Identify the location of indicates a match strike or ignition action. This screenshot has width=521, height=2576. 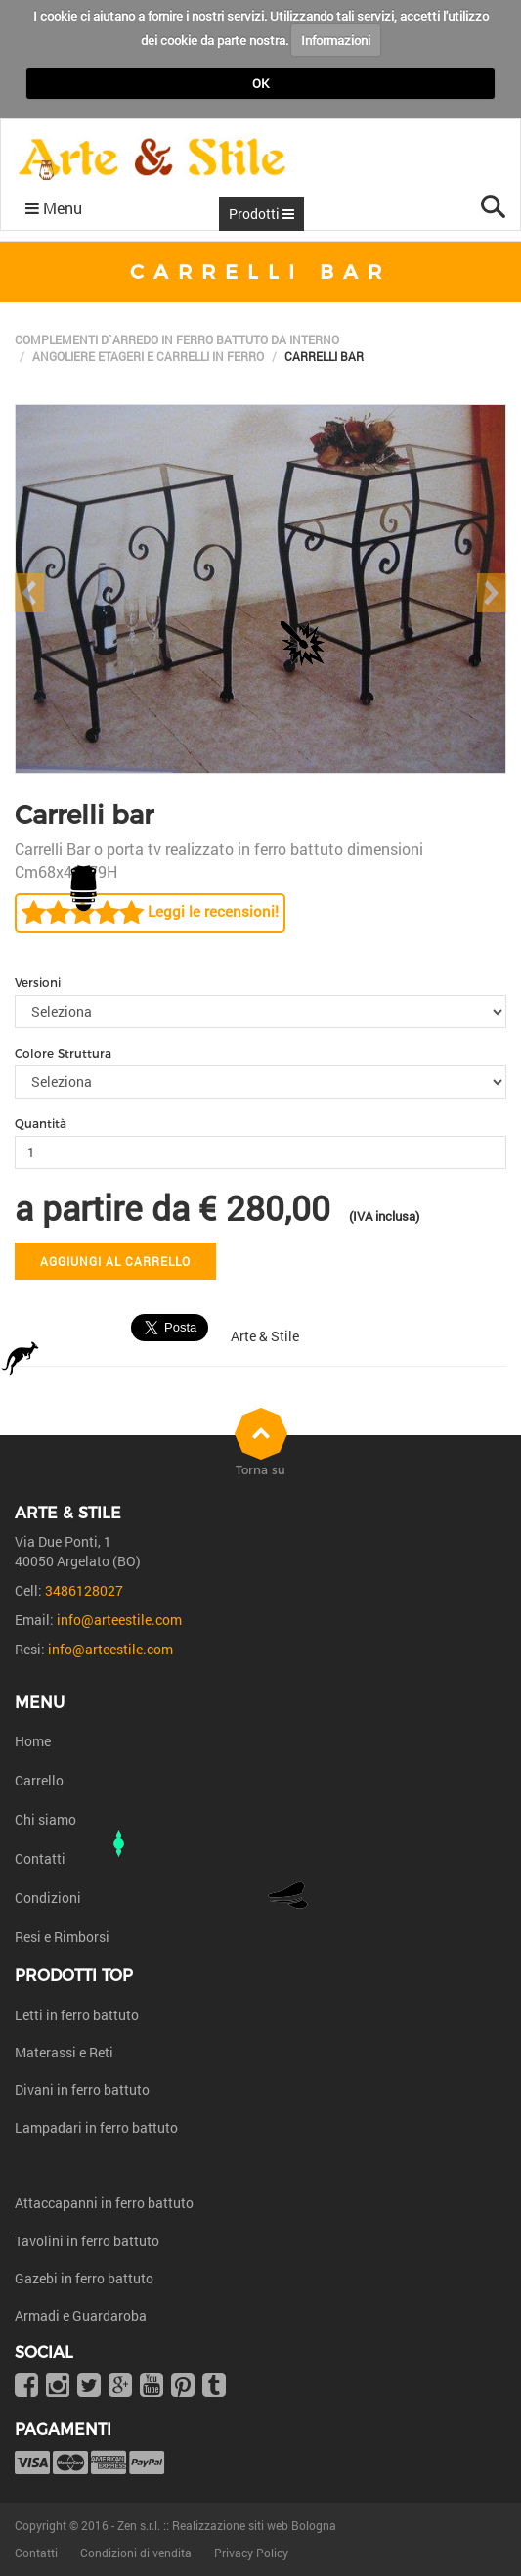
(304, 645).